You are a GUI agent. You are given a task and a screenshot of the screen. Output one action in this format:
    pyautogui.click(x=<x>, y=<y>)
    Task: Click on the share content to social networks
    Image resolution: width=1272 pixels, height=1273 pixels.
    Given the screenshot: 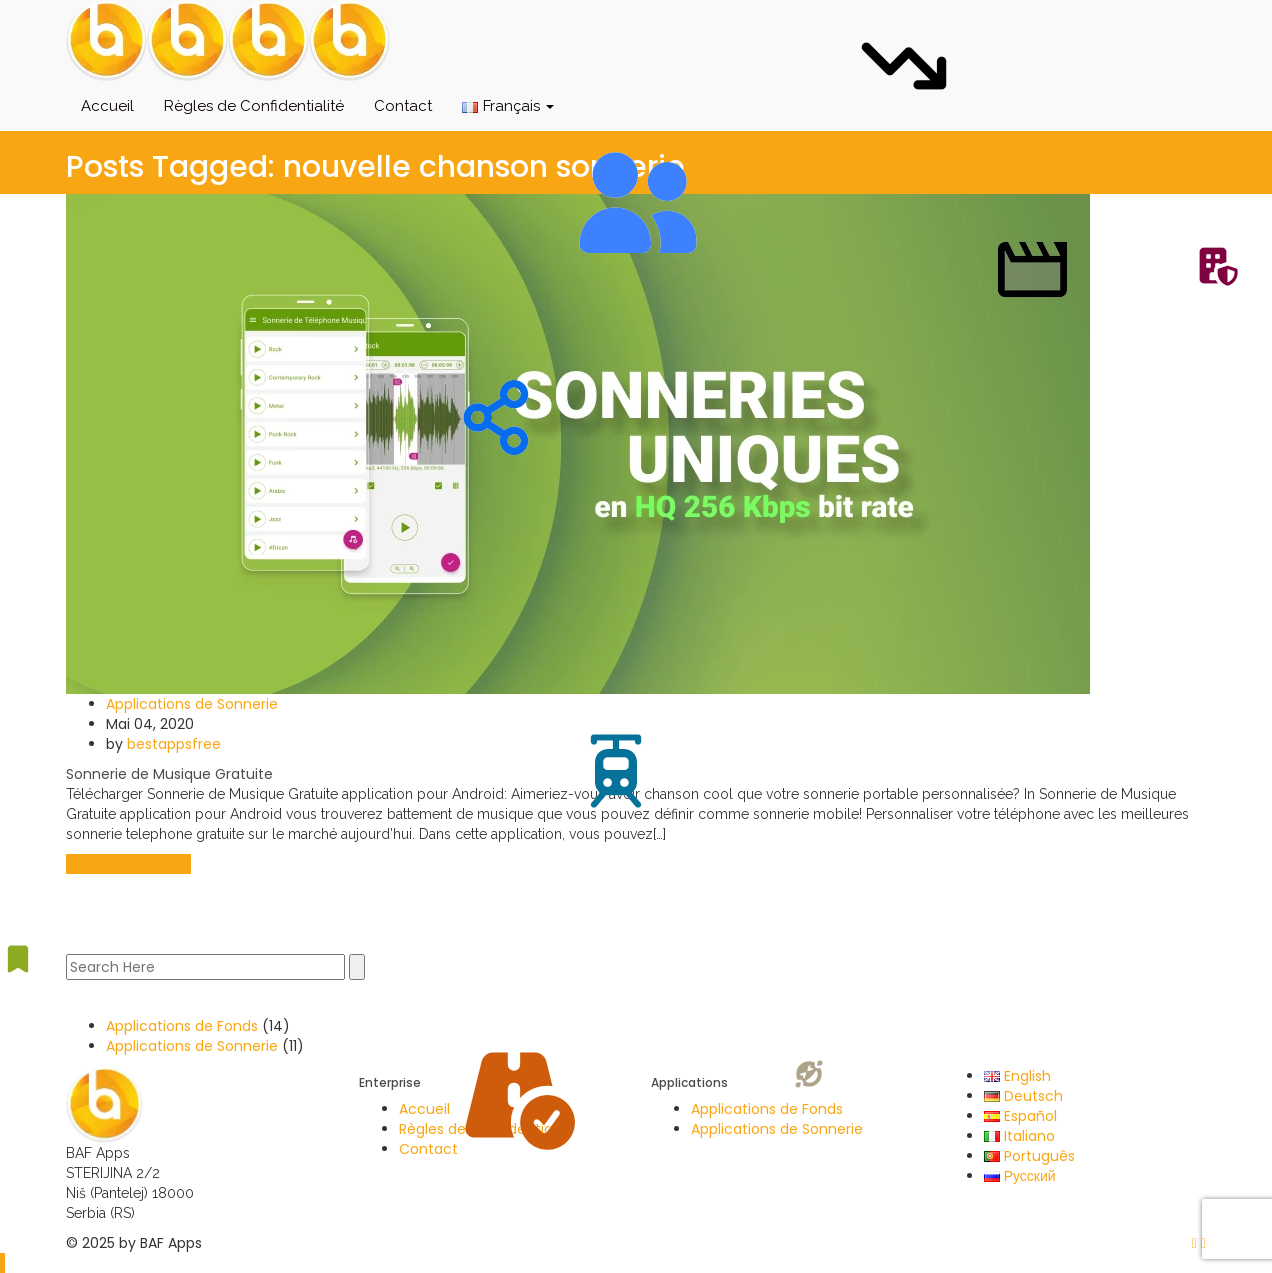 What is the action you would take?
    pyautogui.click(x=498, y=417)
    